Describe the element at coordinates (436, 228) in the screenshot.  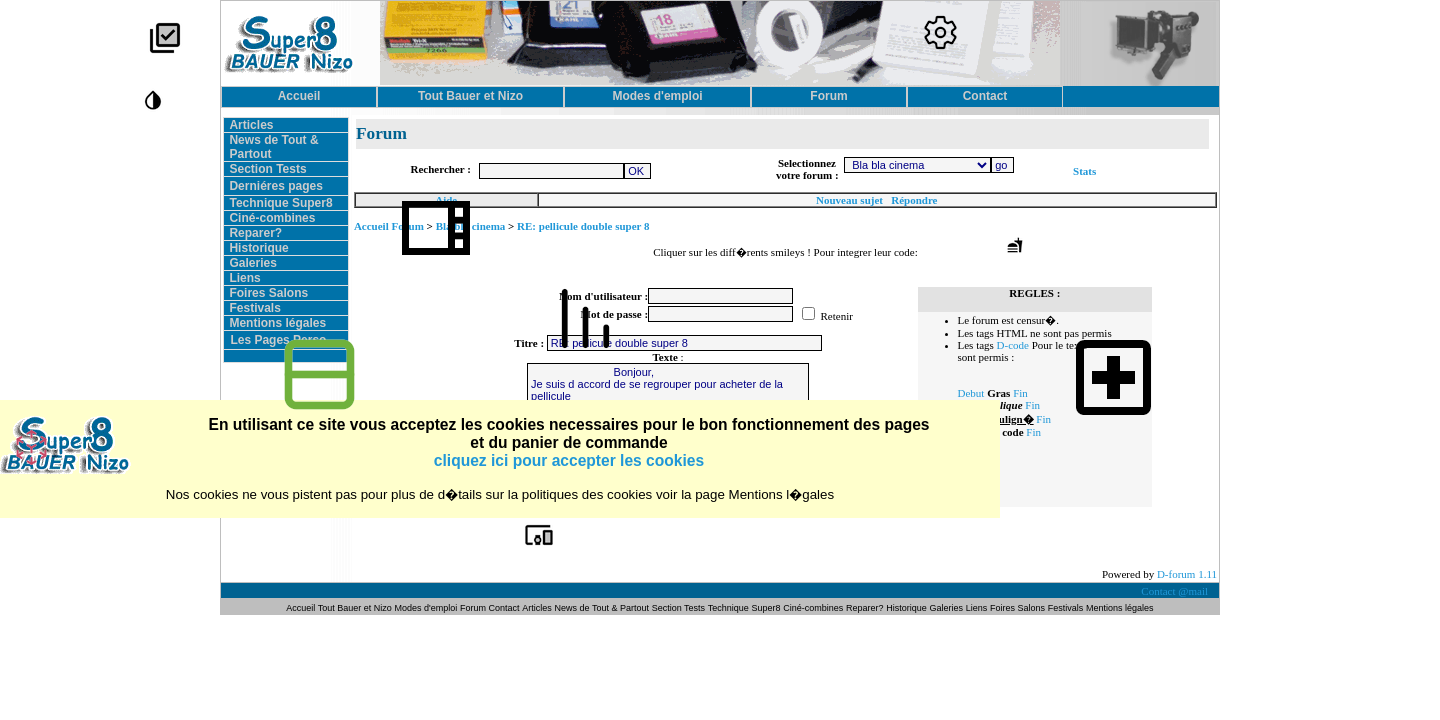
I see `toggle sidebar panel visibility` at that location.